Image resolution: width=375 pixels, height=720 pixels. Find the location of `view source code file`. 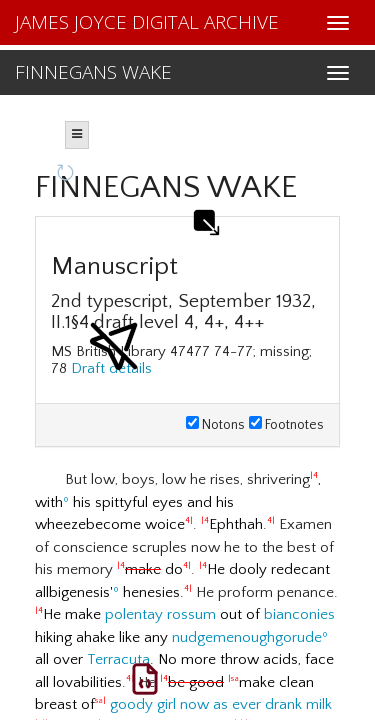

view source code file is located at coordinates (145, 679).